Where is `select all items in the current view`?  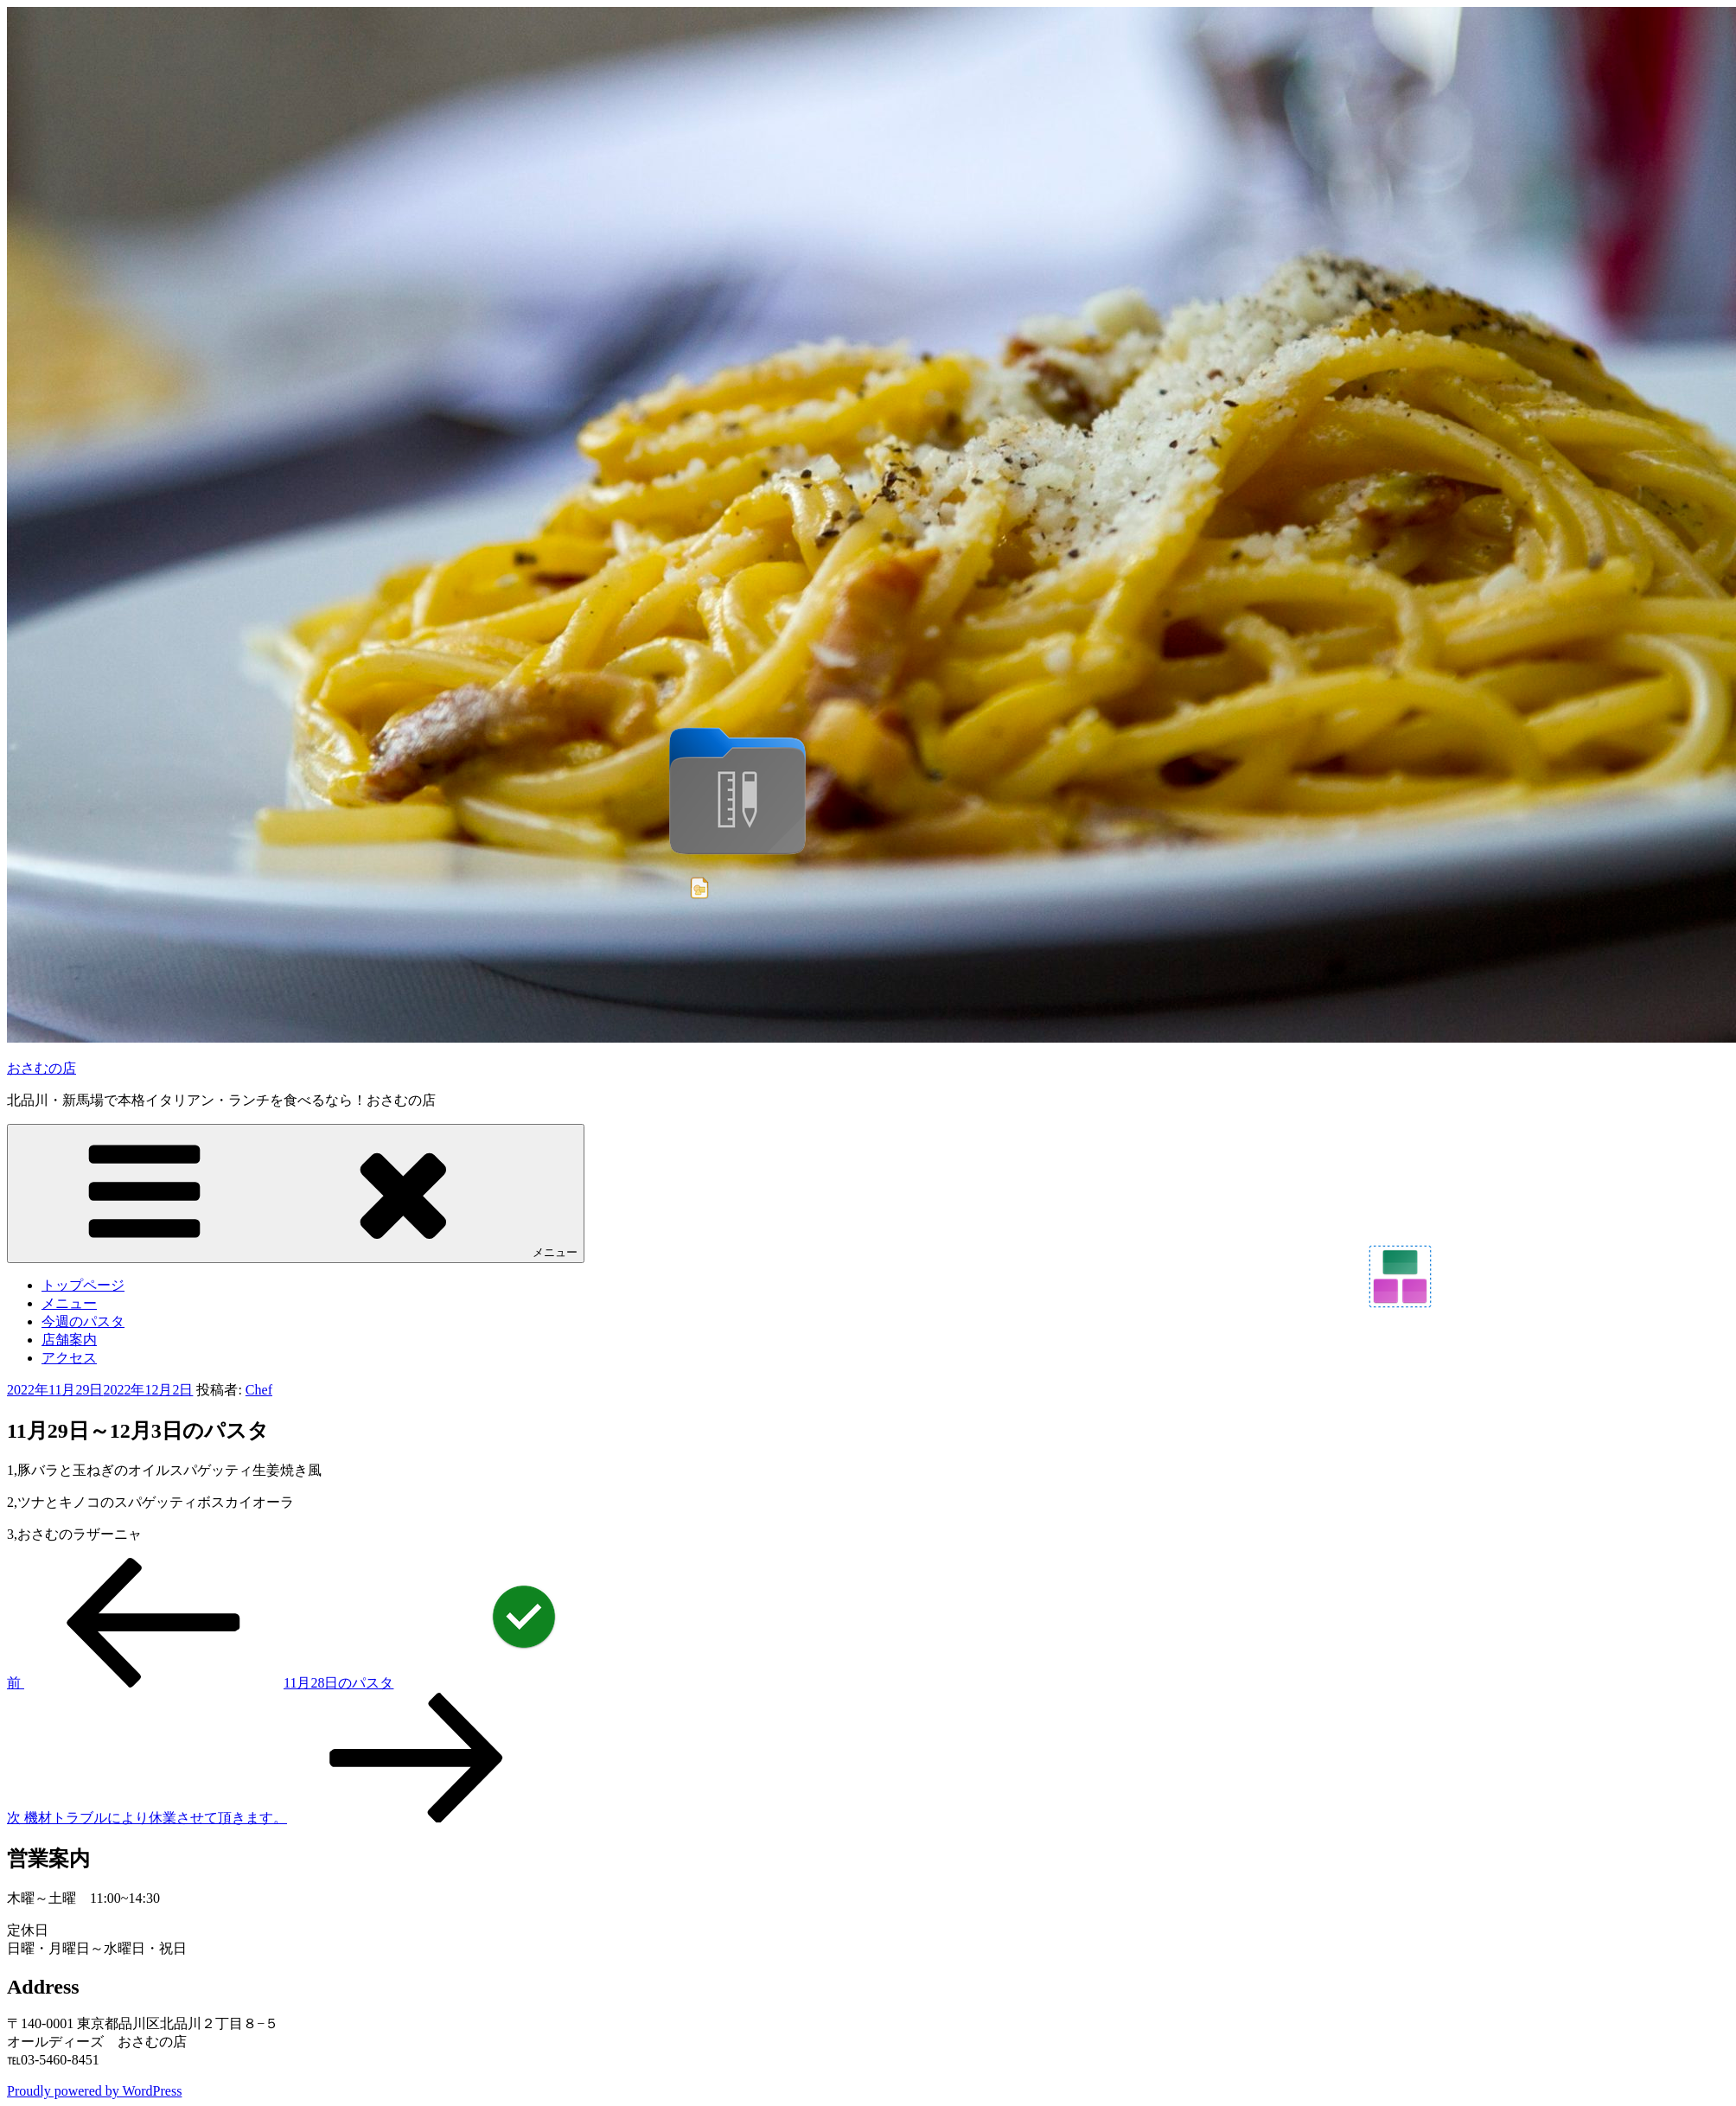
select all items in the current view is located at coordinates (1400, 1276).